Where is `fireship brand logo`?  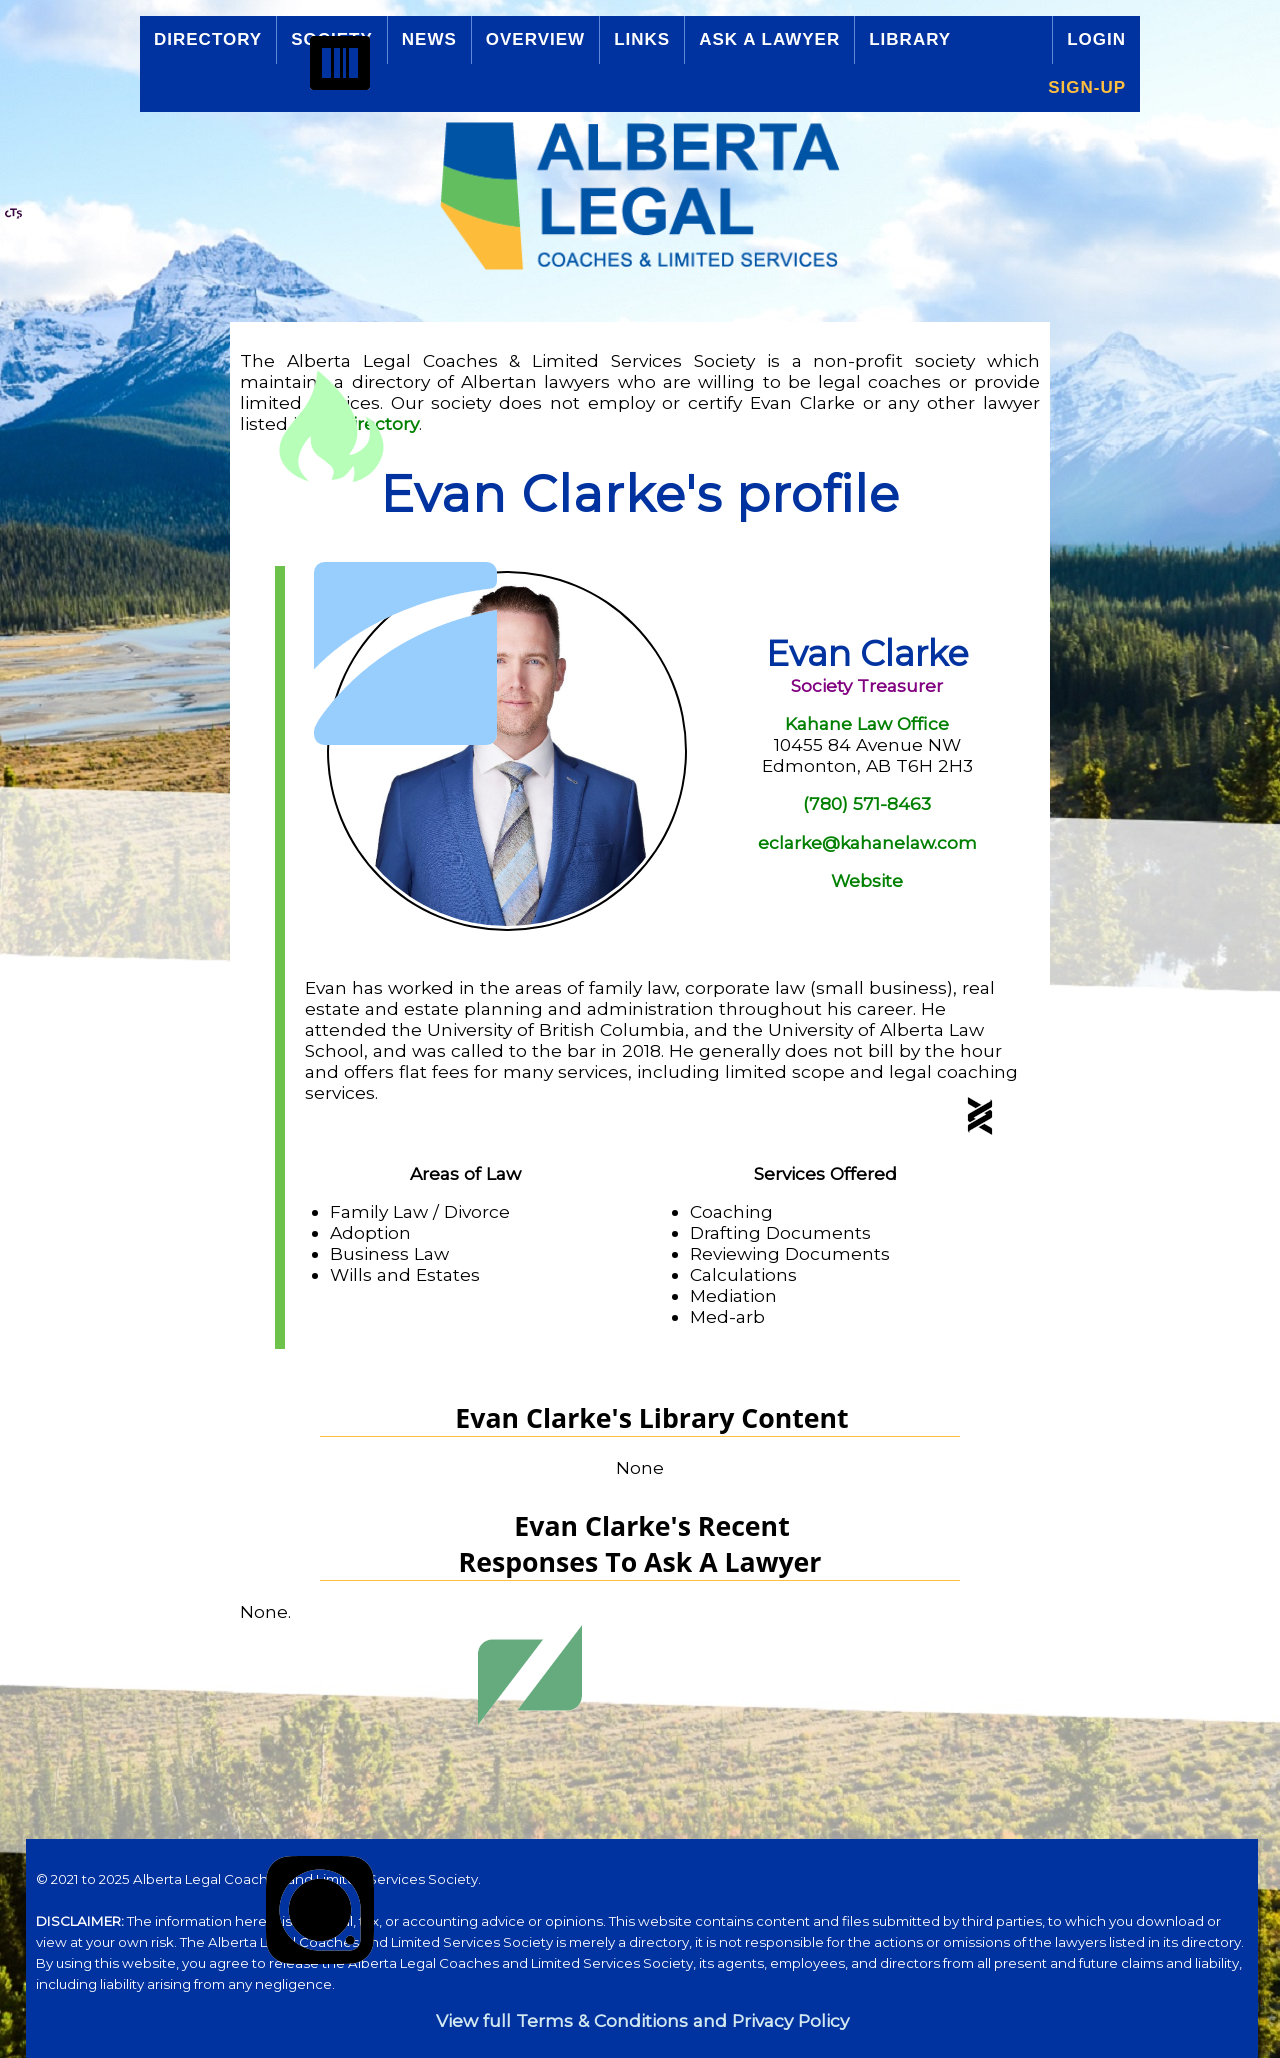 fireship brand logo is located at coordinates (331, 426).